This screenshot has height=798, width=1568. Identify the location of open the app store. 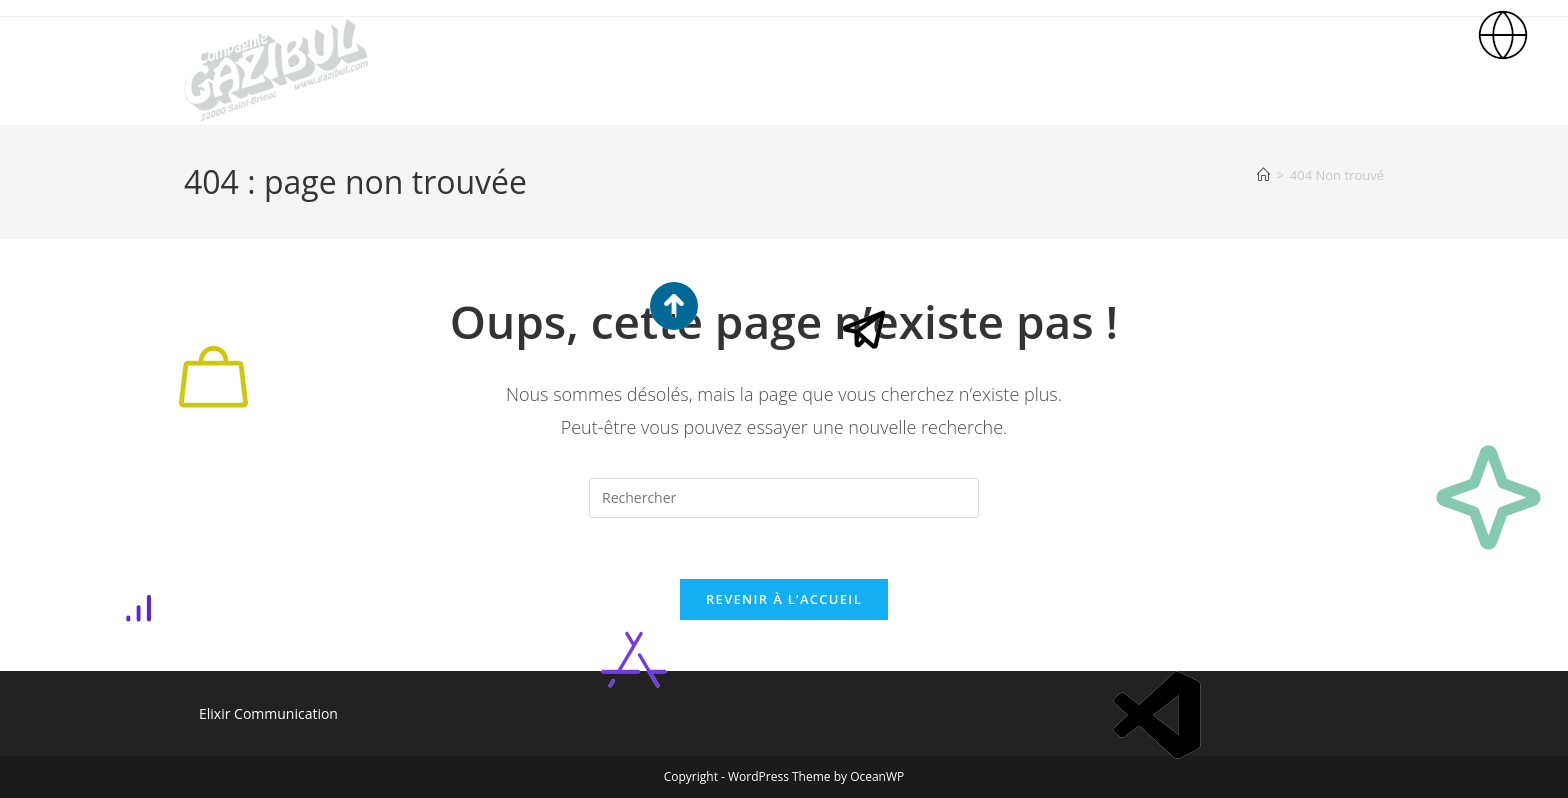
(634, 662).